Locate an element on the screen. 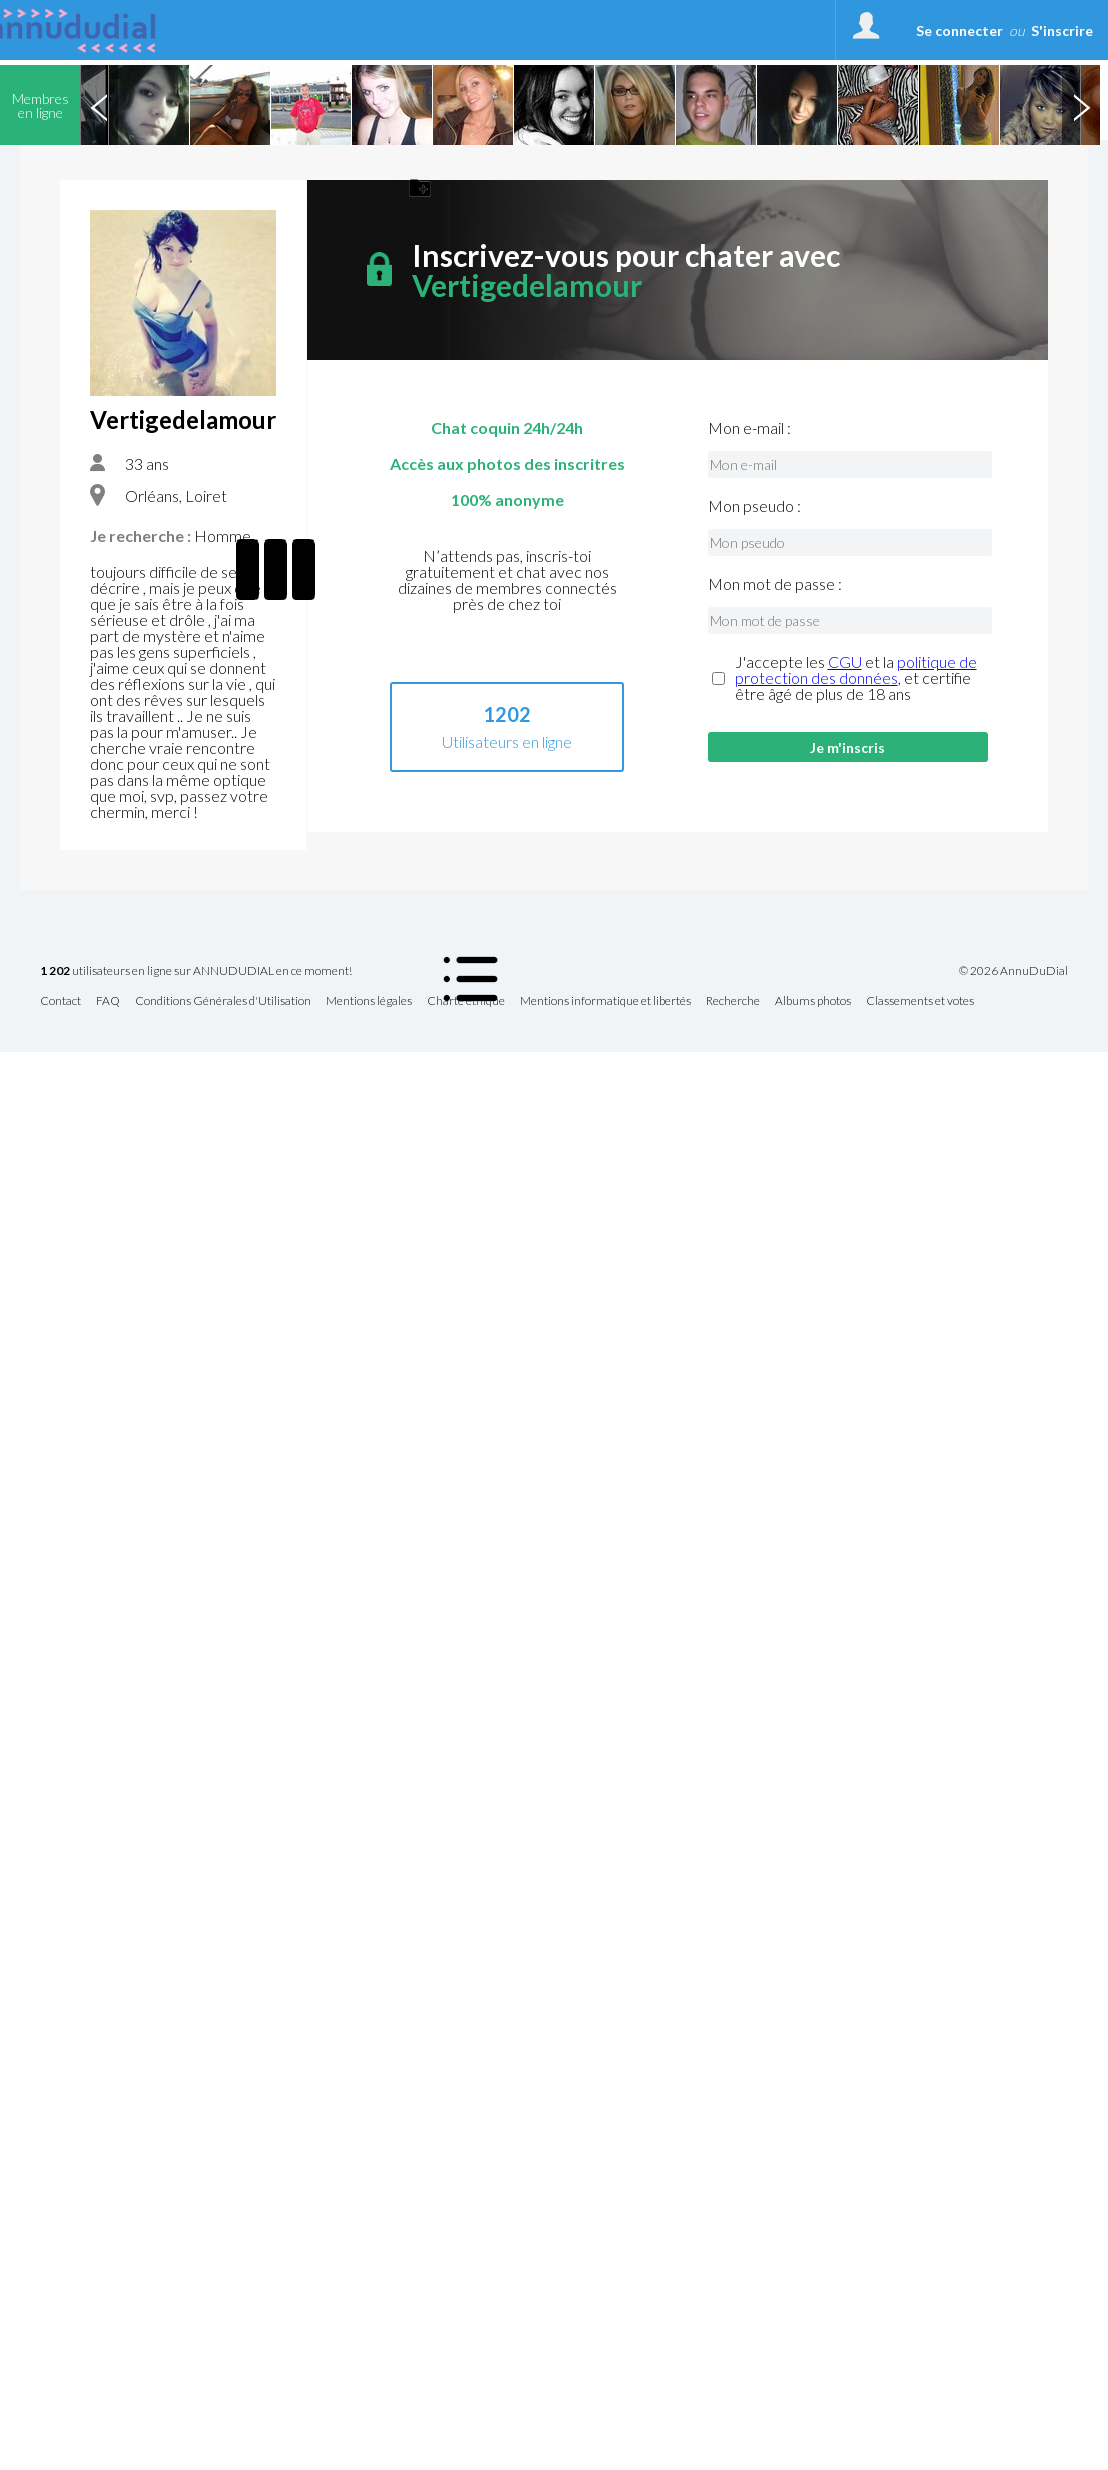  create a new folder is located at coordinates (420, 188).